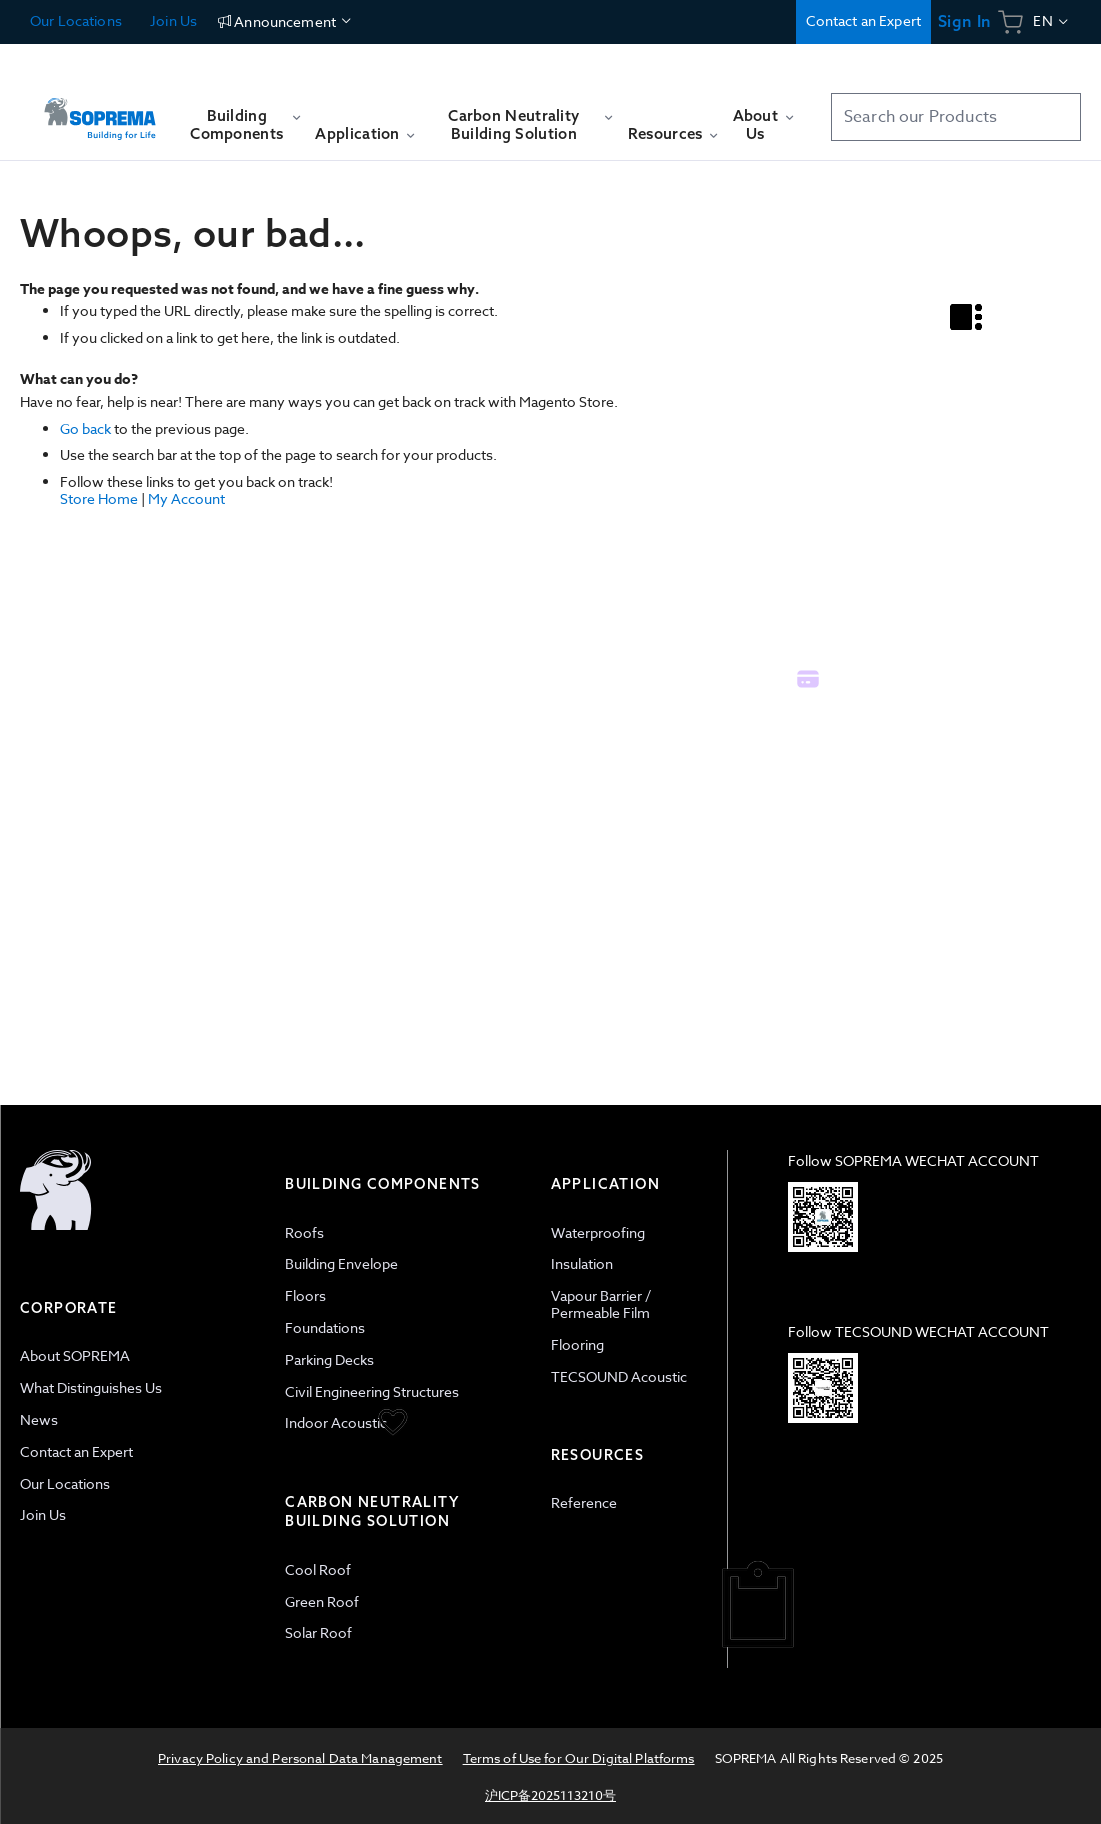 The image size is (1101, 1824). Describe the element at coordinates (758, 1608) in the screenshot. I see `paste content from clipboard` at that location.